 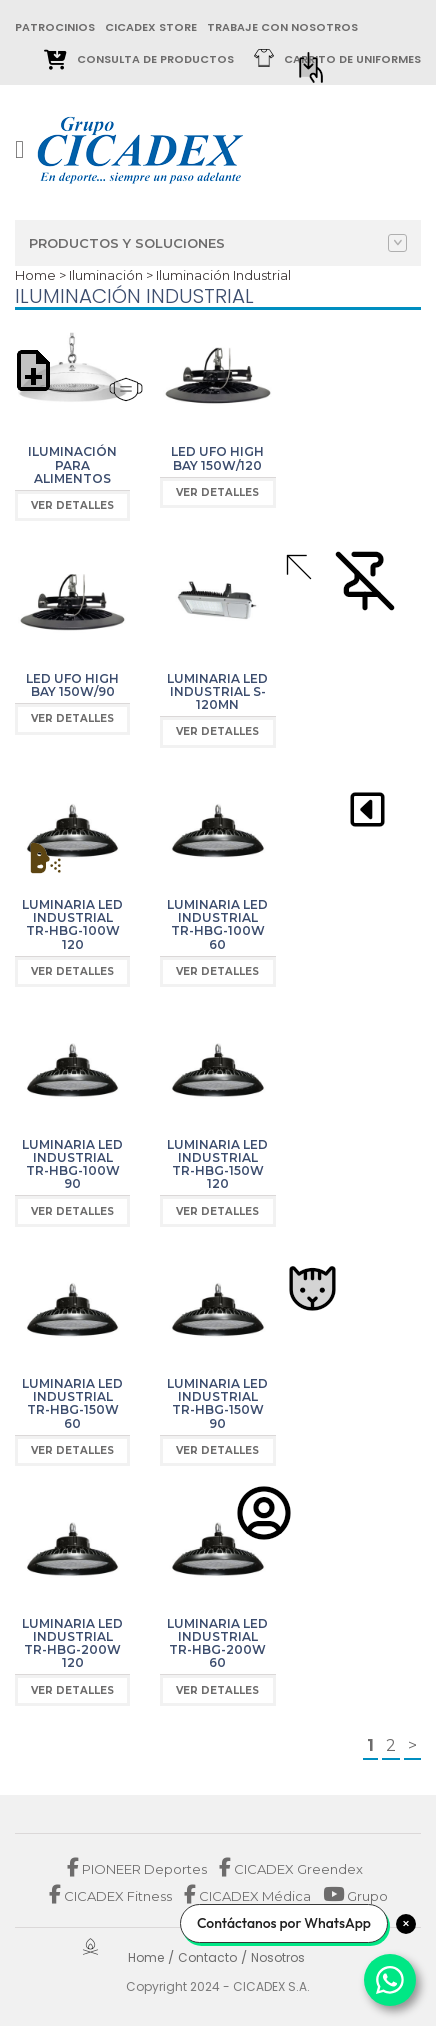 I want to click on indicates mask required or health safety guidelines, so click(x=126, y=390).